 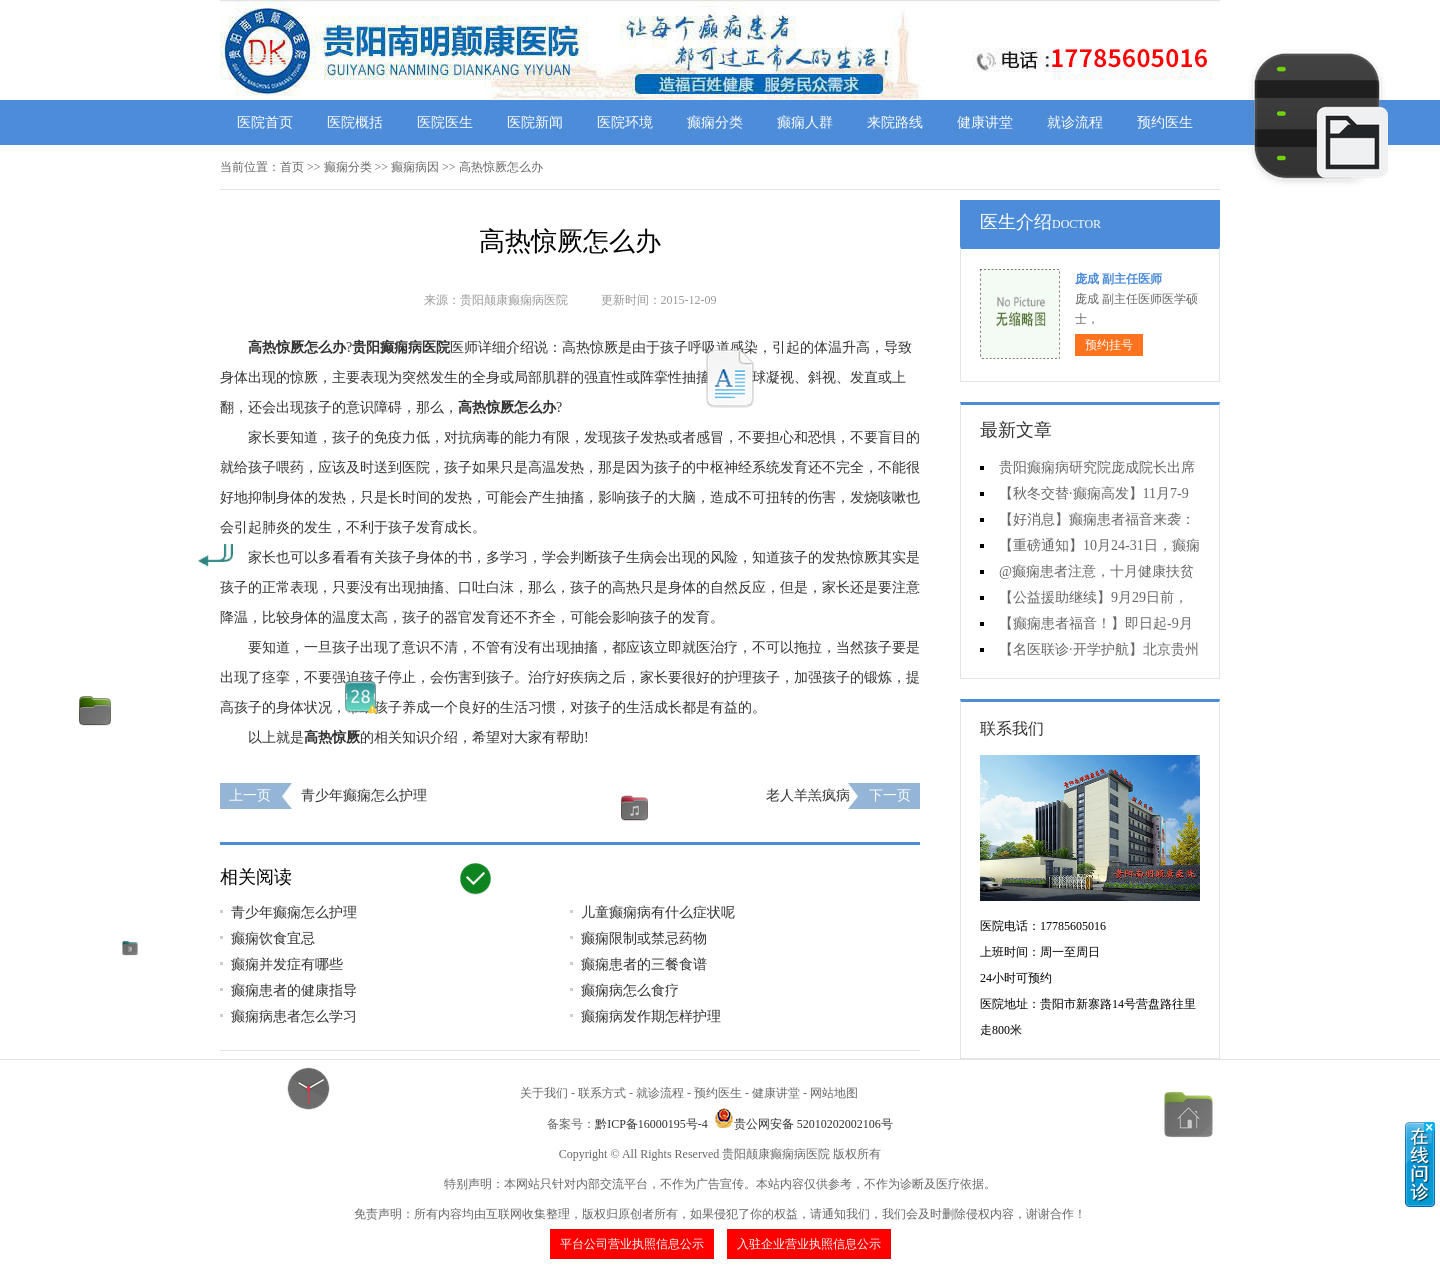 I want to click on open your music folder, so click(x=634, y=807).